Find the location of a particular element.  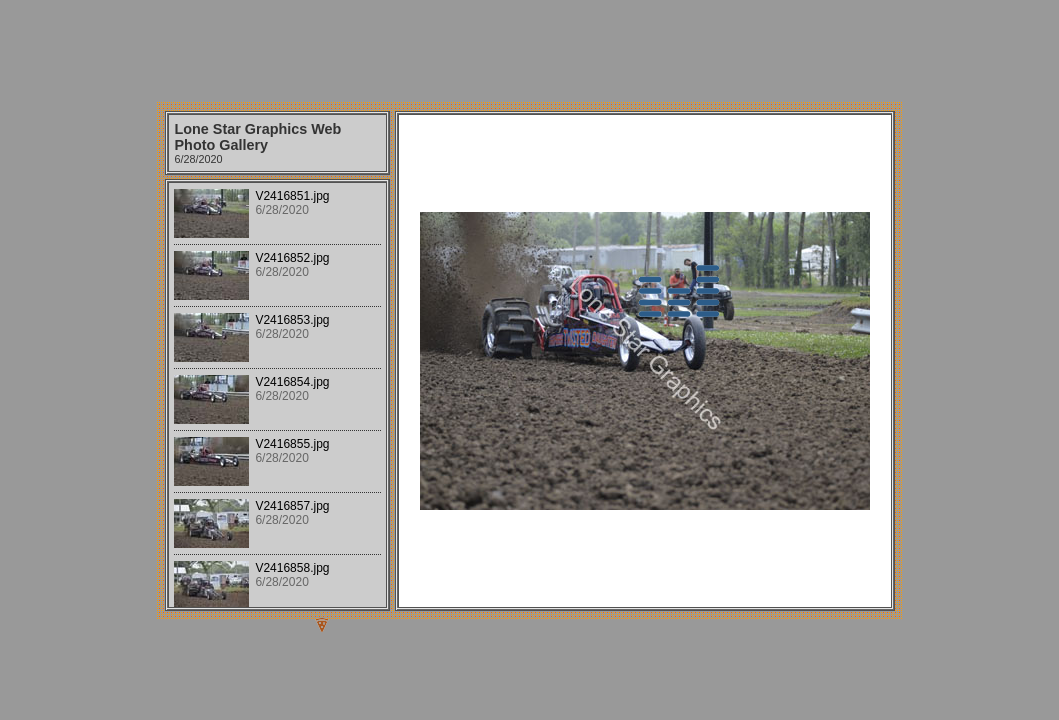

browse food delivery options is located at coordinates (322, 625).